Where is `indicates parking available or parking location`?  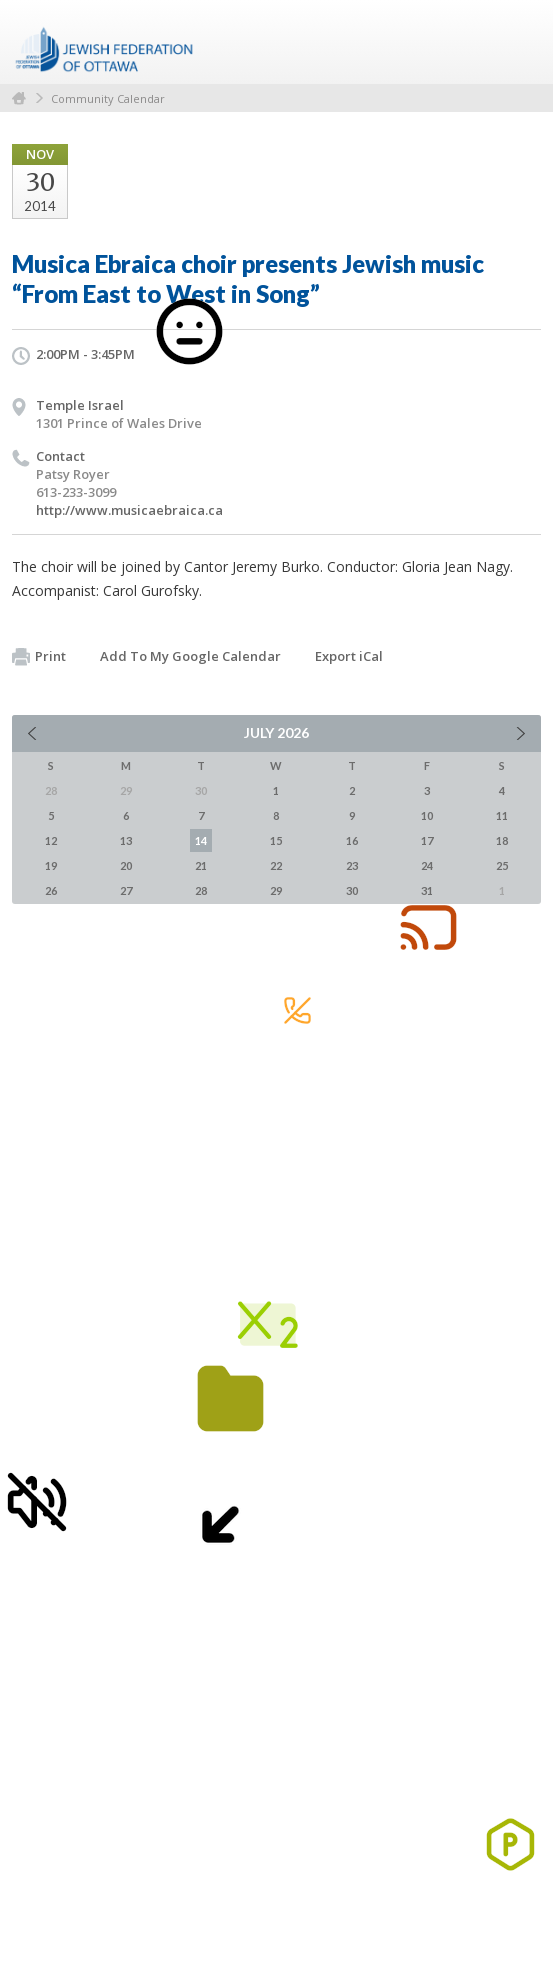 indicates parking available or parking location is located at coordinates (510, 1844).